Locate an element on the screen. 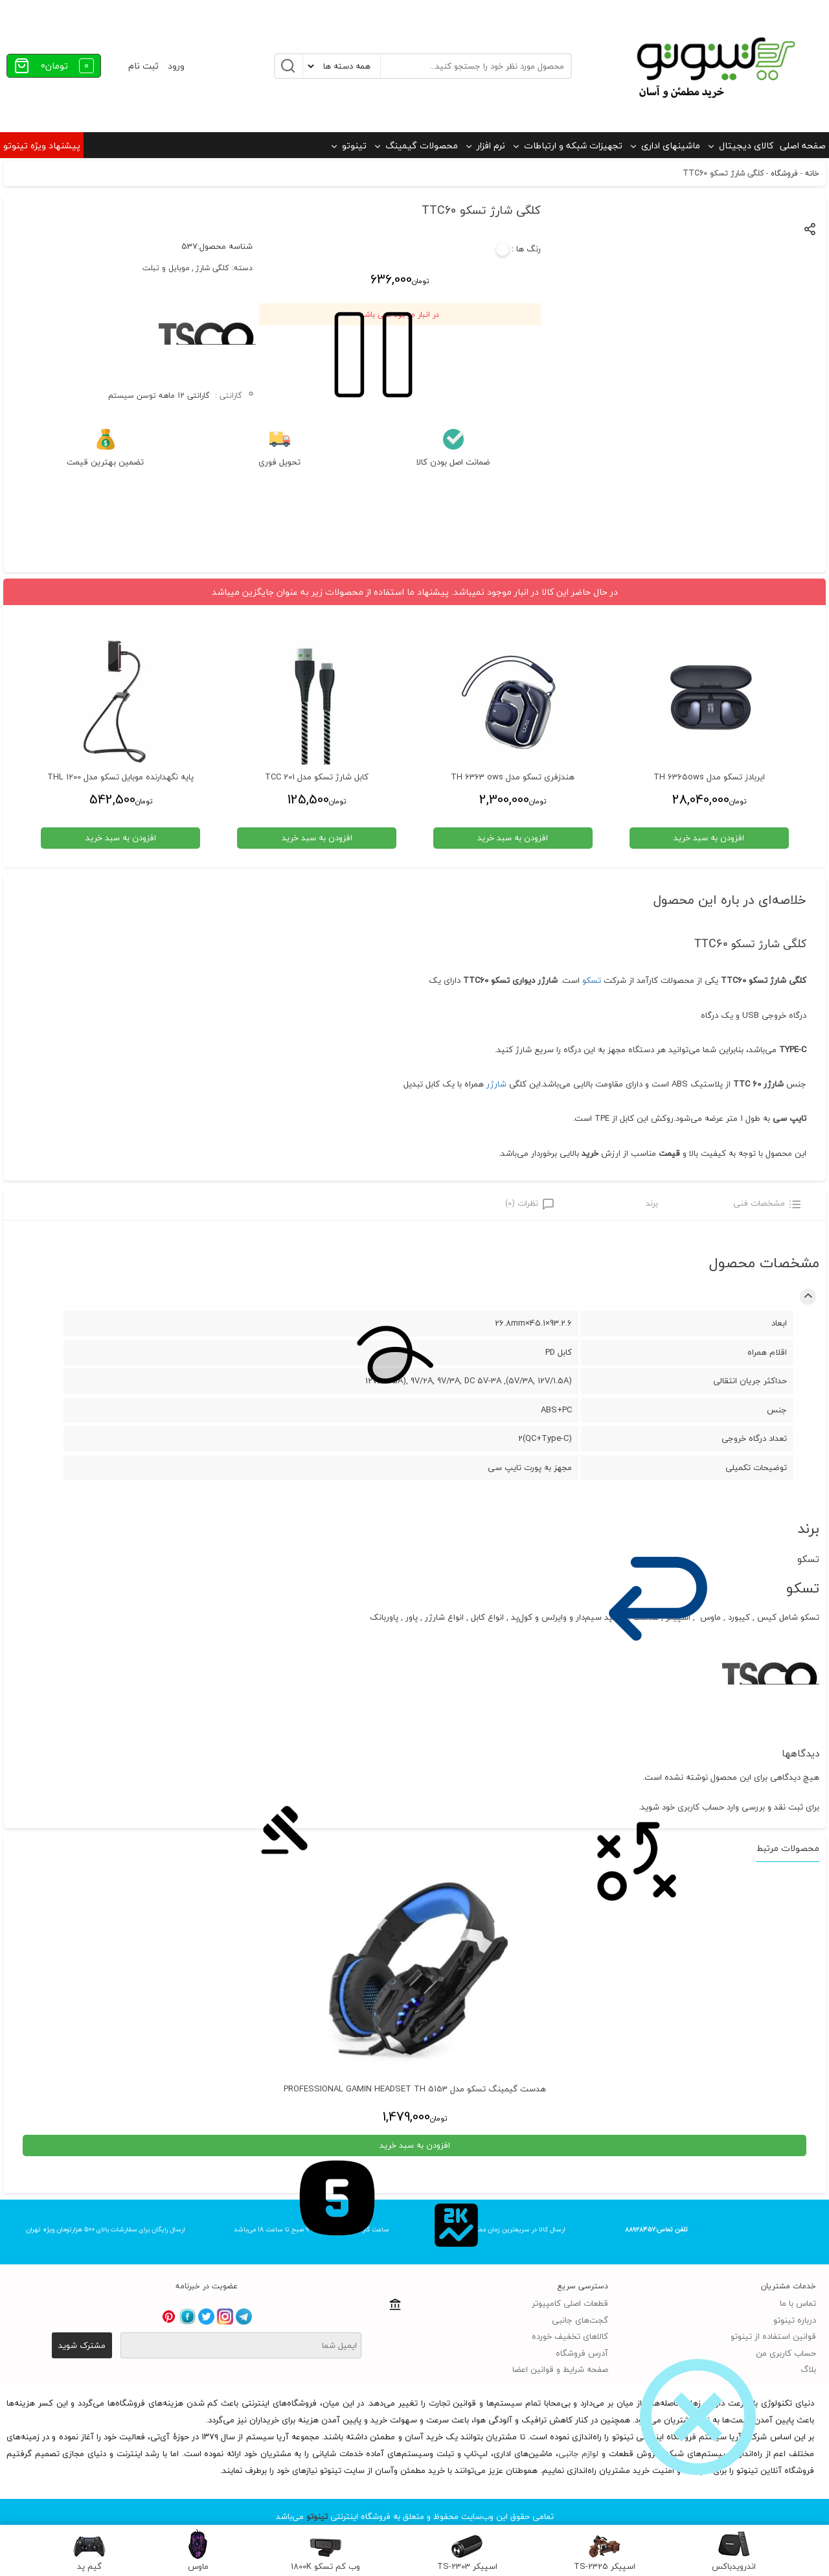 This screenshot has height=2576, width=829. access banking or financial services is located at coordinates (395, 2305).